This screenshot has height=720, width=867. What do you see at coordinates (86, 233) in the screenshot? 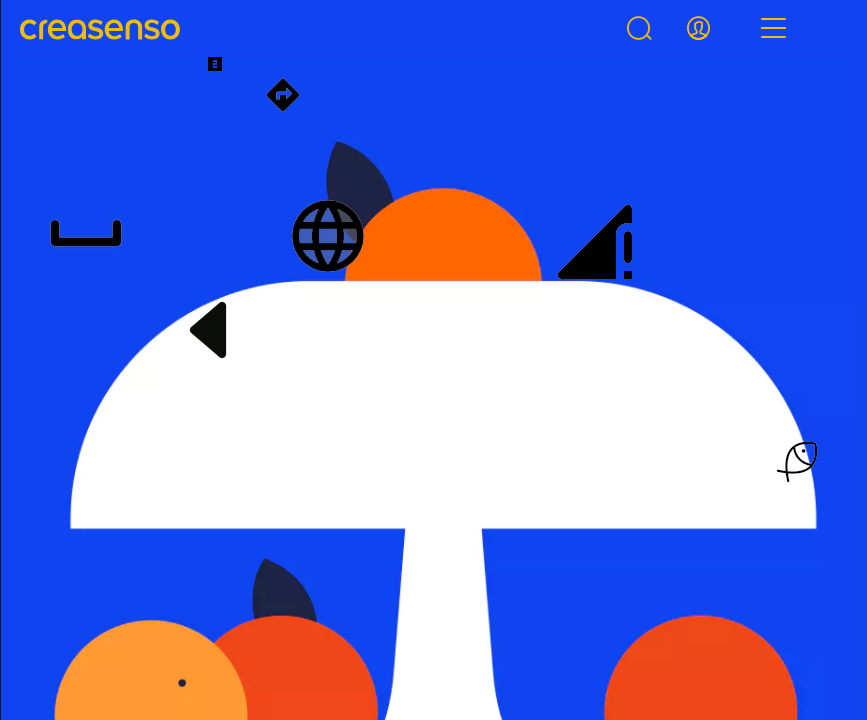
I see `insert a space character` at bounding box center [86, 233].